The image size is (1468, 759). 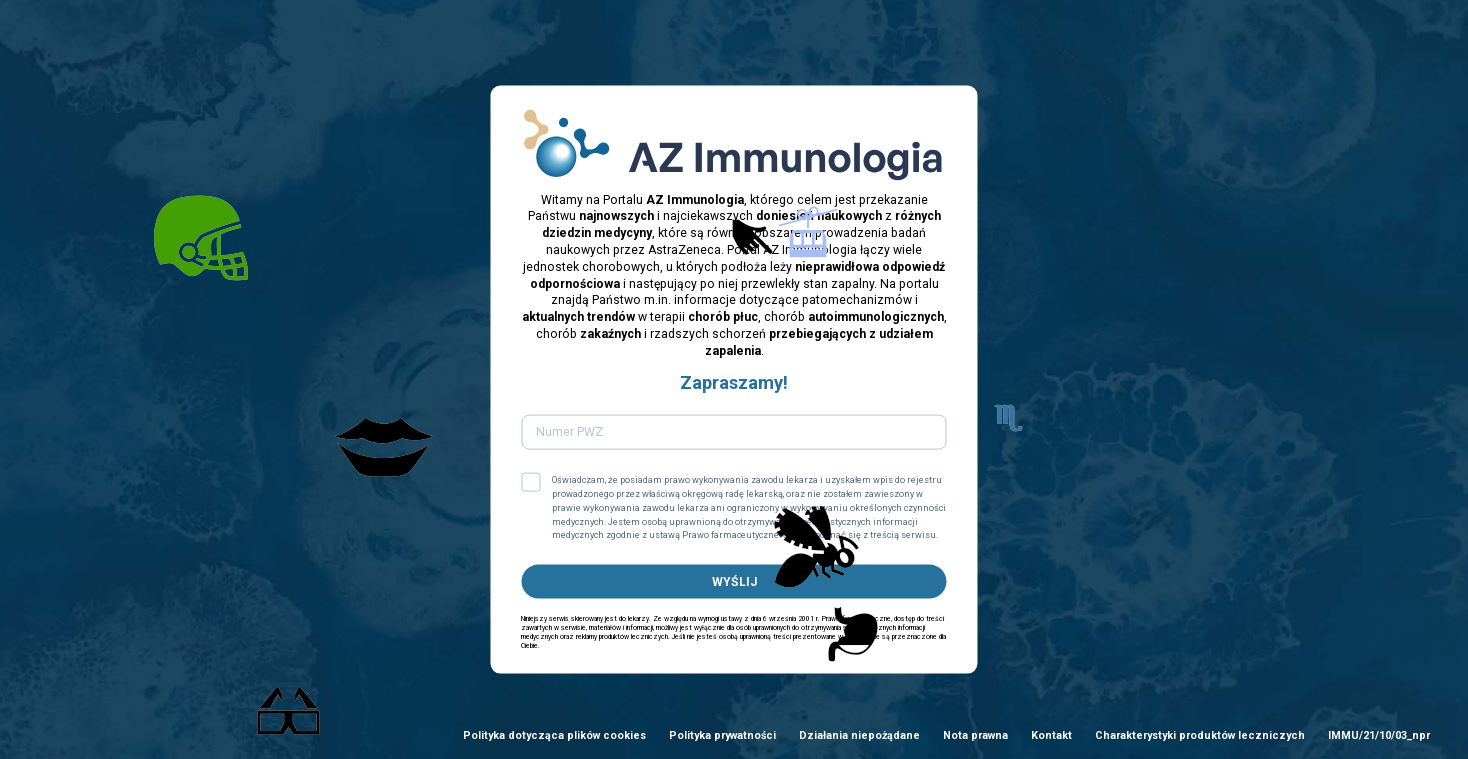 What do you see at coordinates (816, 548) in the screenshot?
I see `indicates bee-related content or honey products` at bounding box center [816, 548].